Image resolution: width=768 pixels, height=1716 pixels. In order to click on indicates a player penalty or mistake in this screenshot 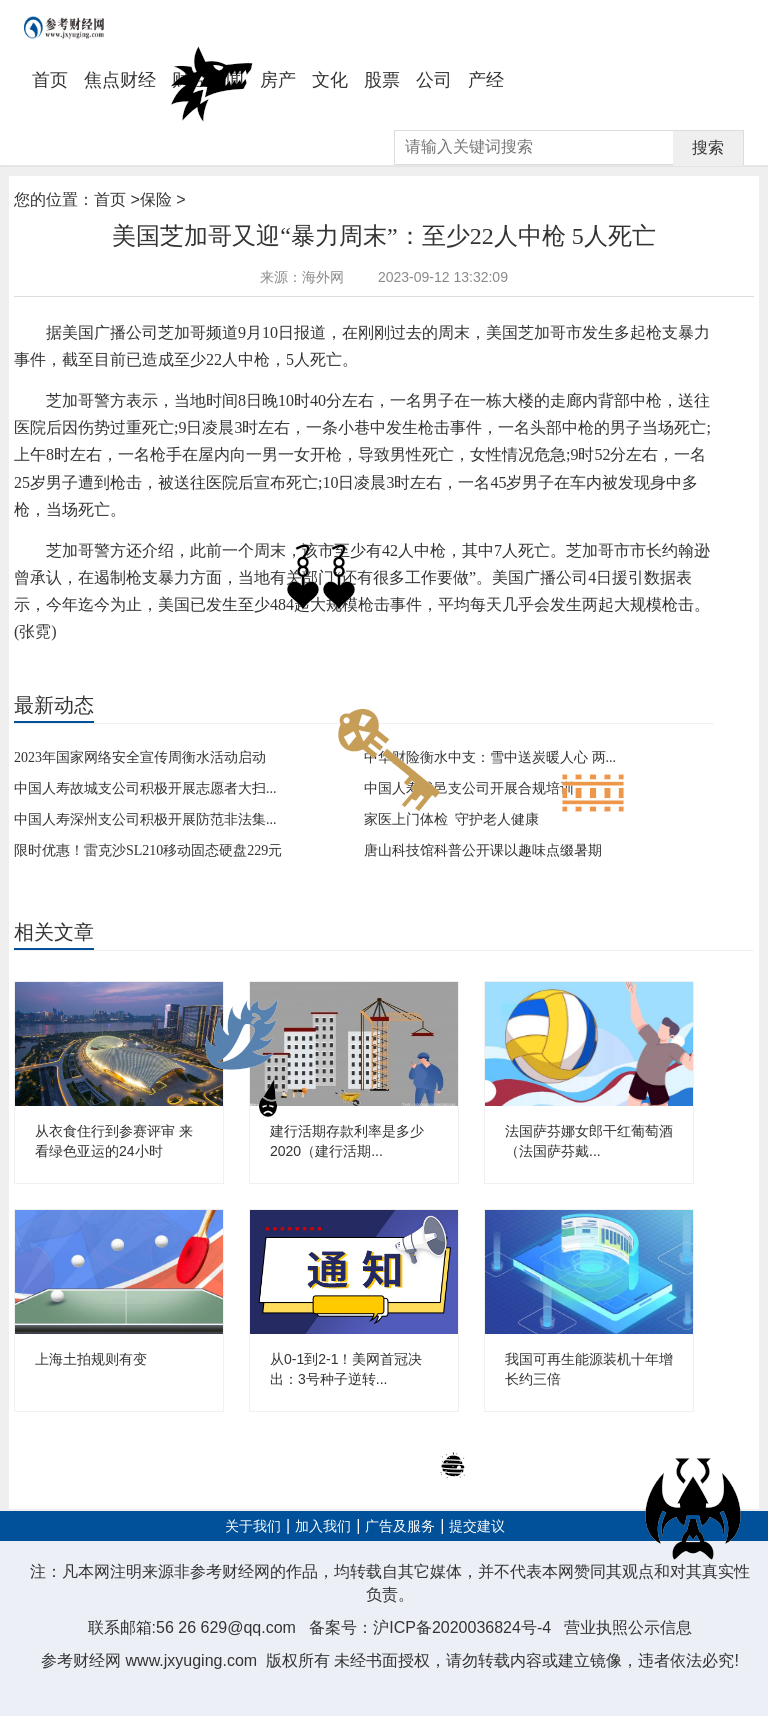, I will do `click(268, 1098)`.